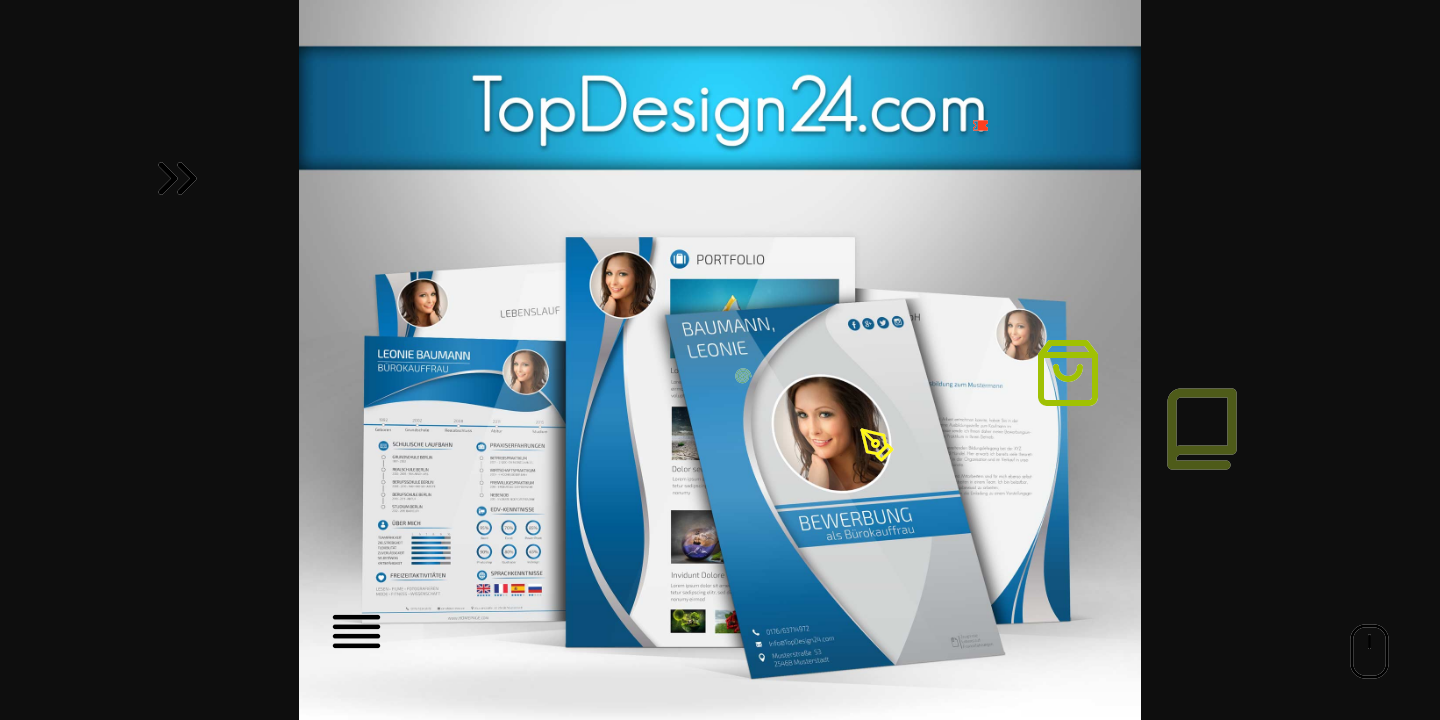 Image resolution: width=1440 pixels, height=720 pixels. I want to click on skip forward or advance to next item, so click(177, 178).